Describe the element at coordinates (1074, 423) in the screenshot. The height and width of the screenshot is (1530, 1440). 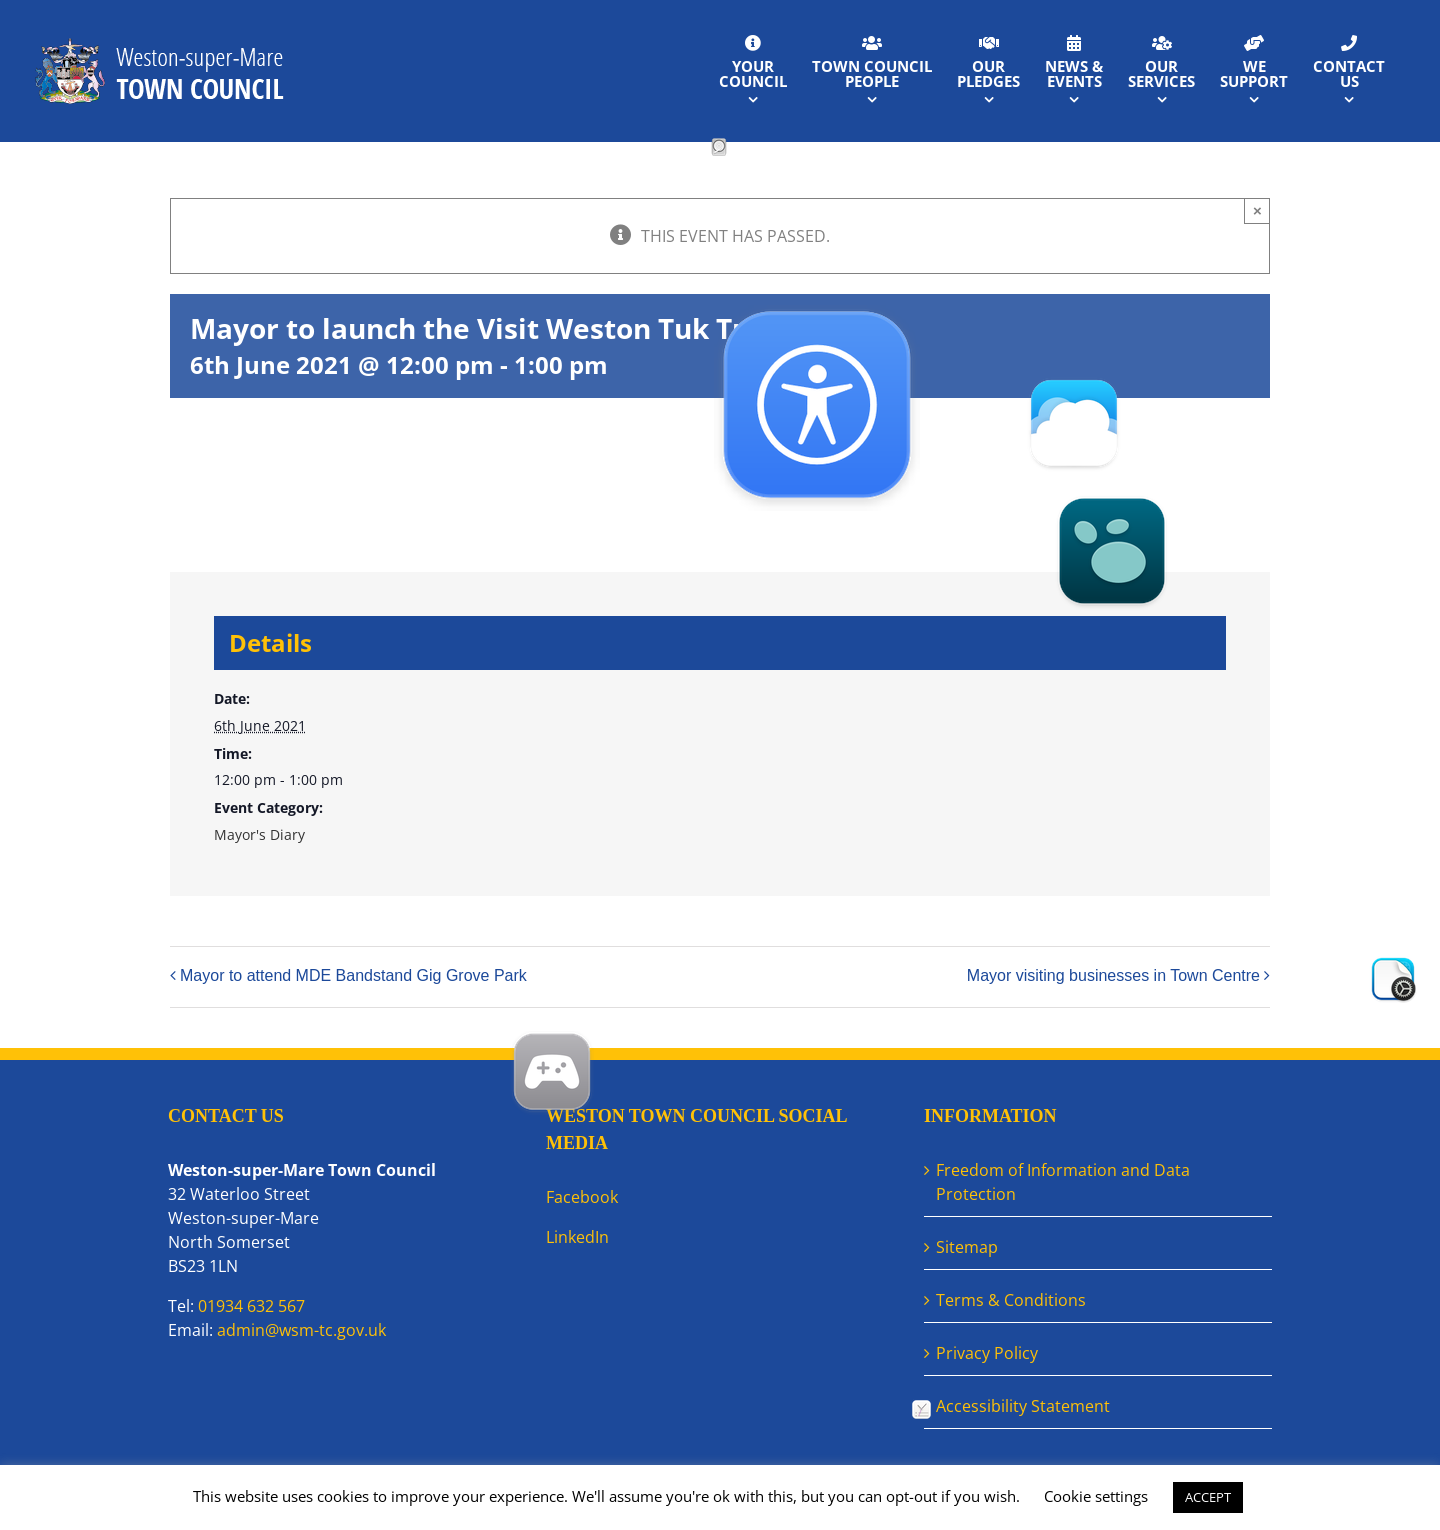
I see `access iCloud account settings` at that location.